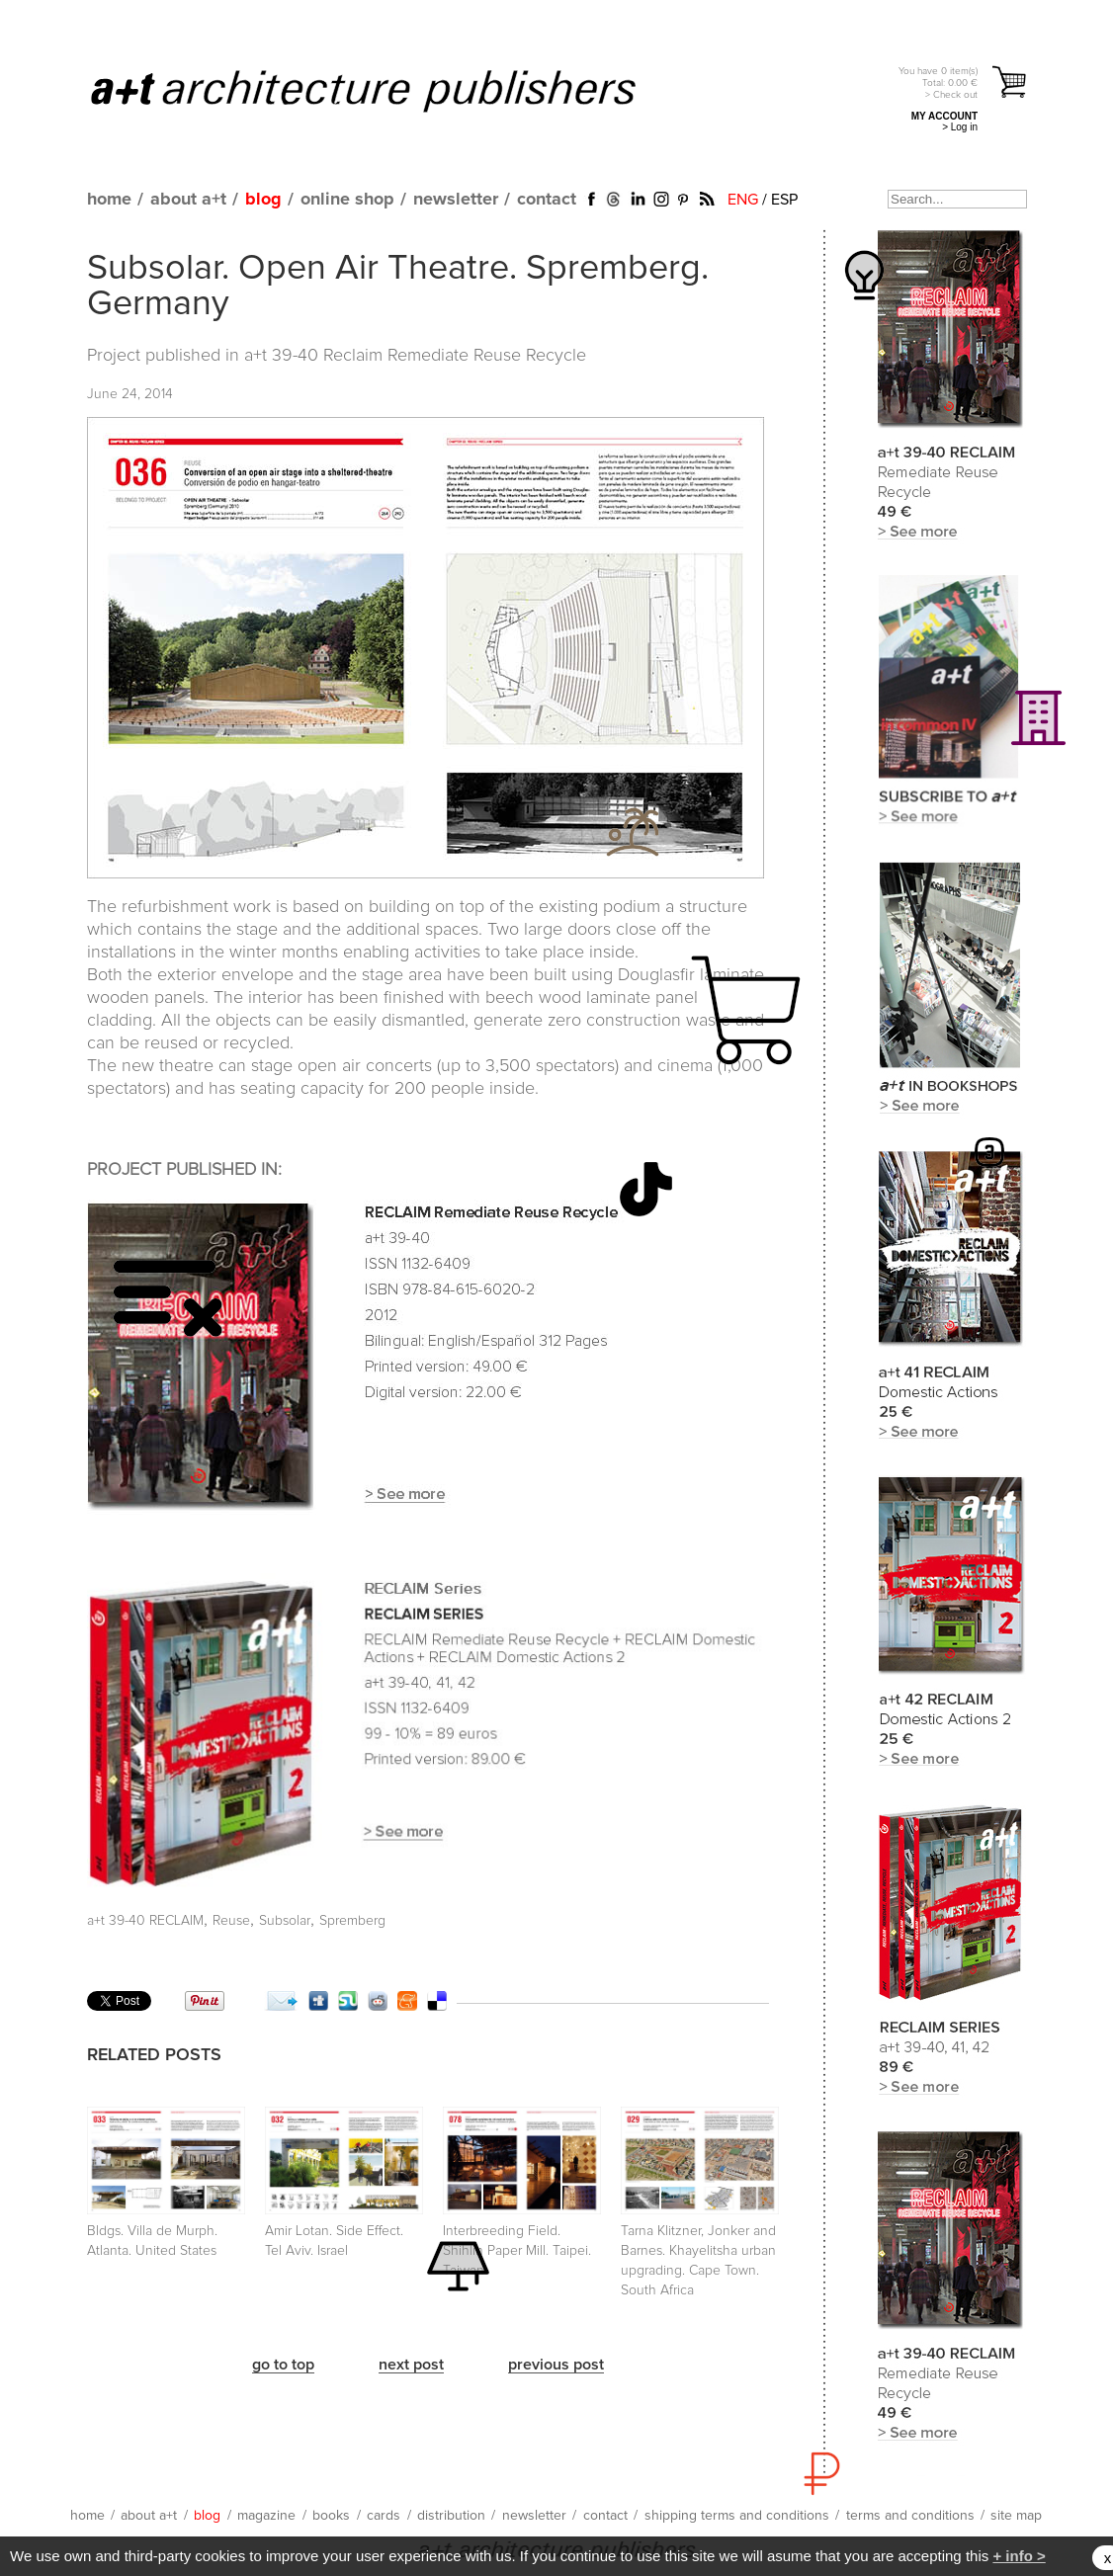  Describe the element at coordinates (164, 1291) in the screenshot. I see `remove a playlist` at that location.